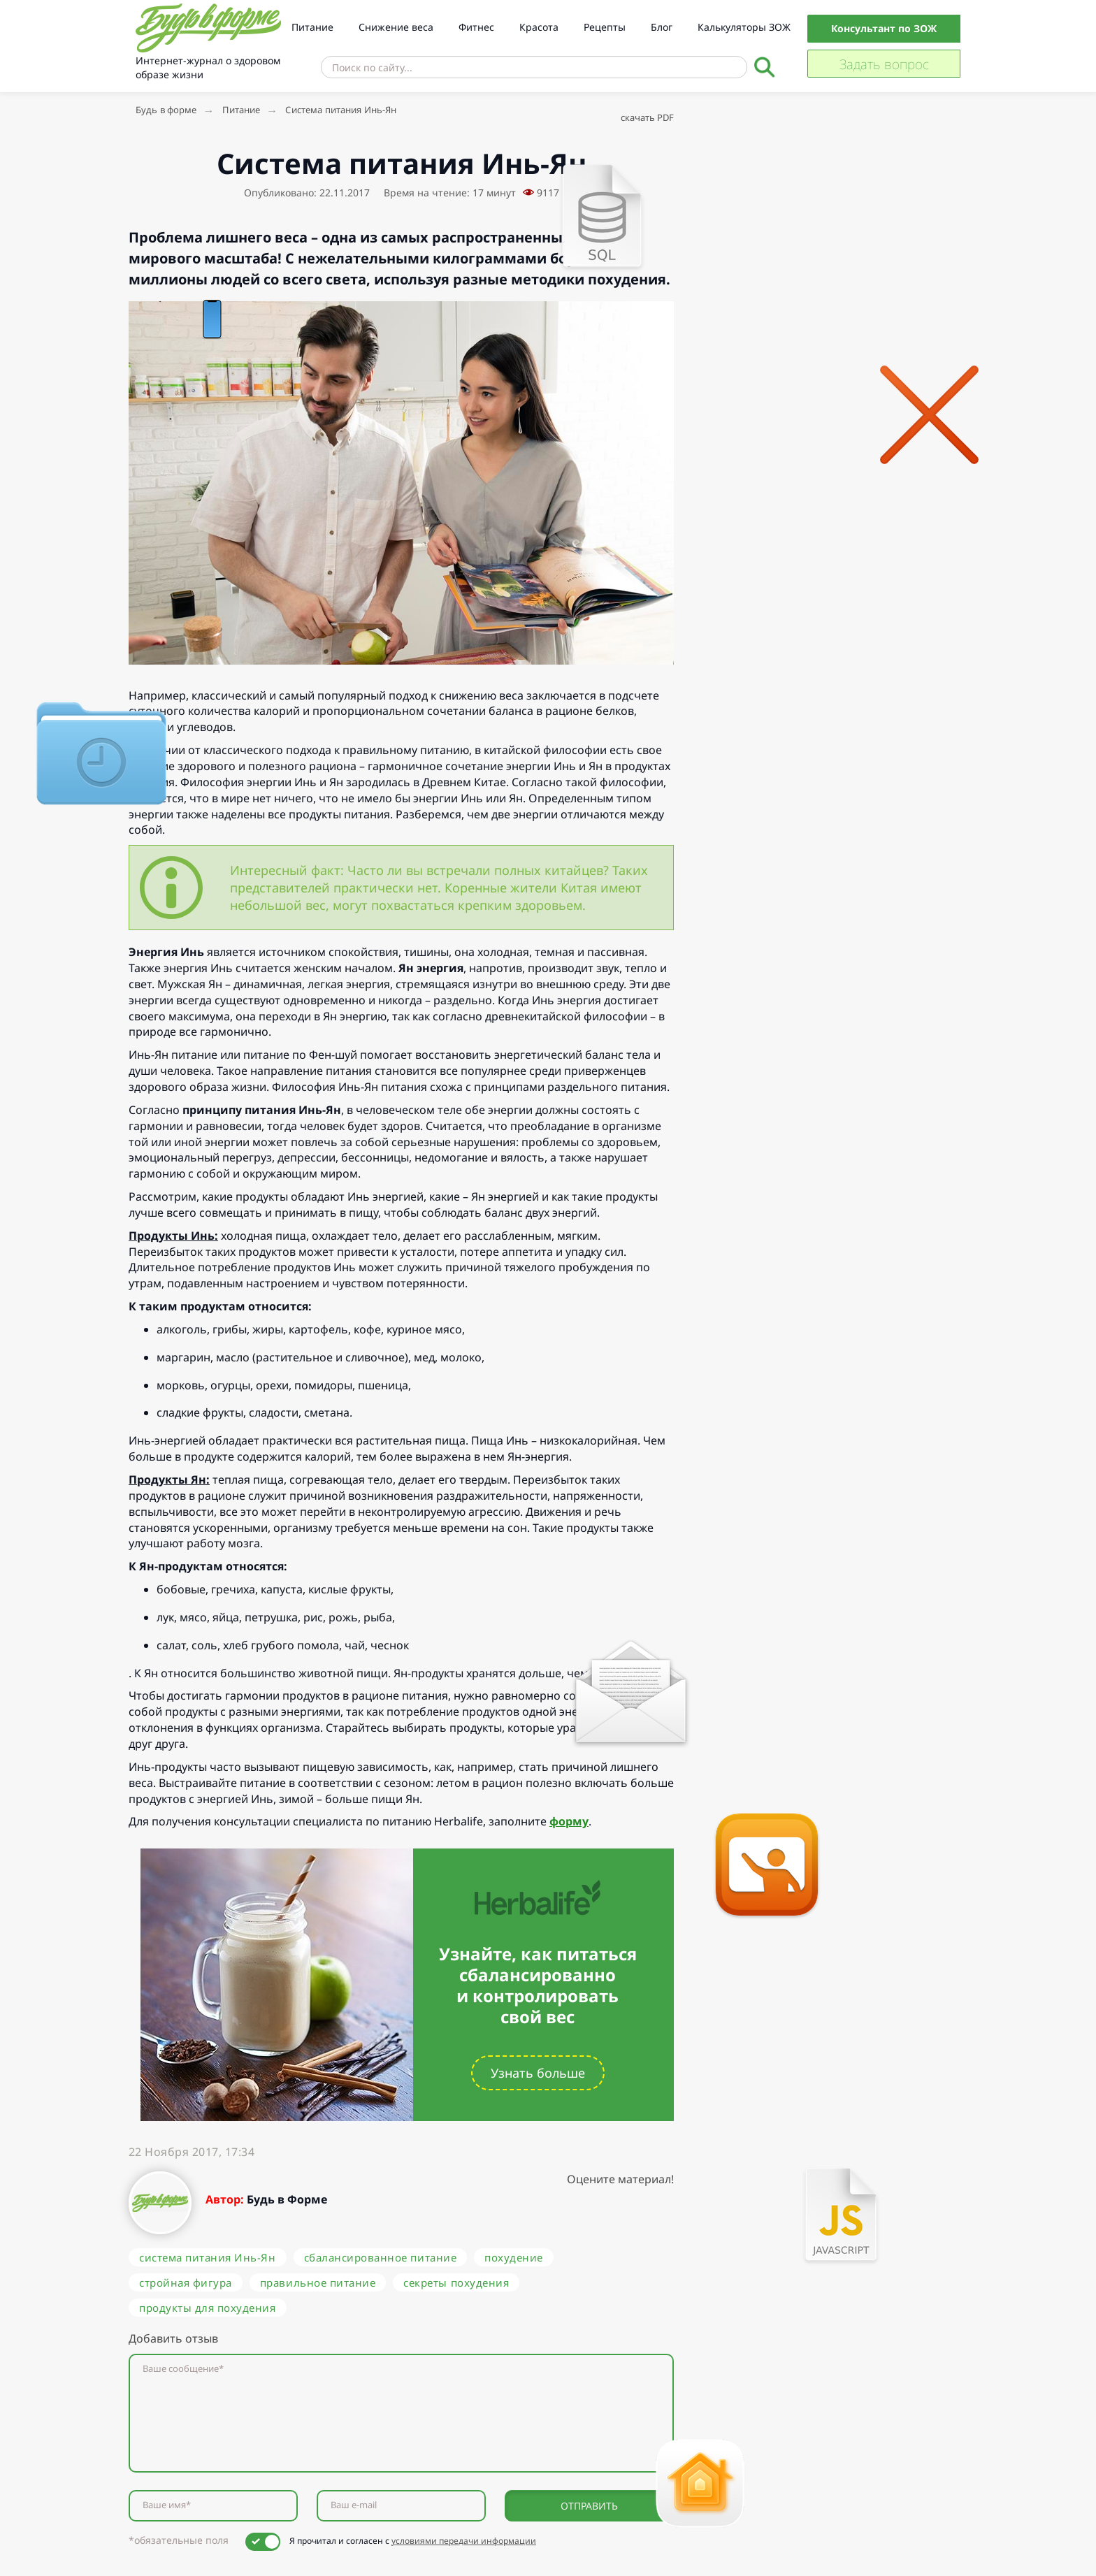 This screenshot has width=1096, height=2576. I want to click on delete or remove an item, so click(929, 414).